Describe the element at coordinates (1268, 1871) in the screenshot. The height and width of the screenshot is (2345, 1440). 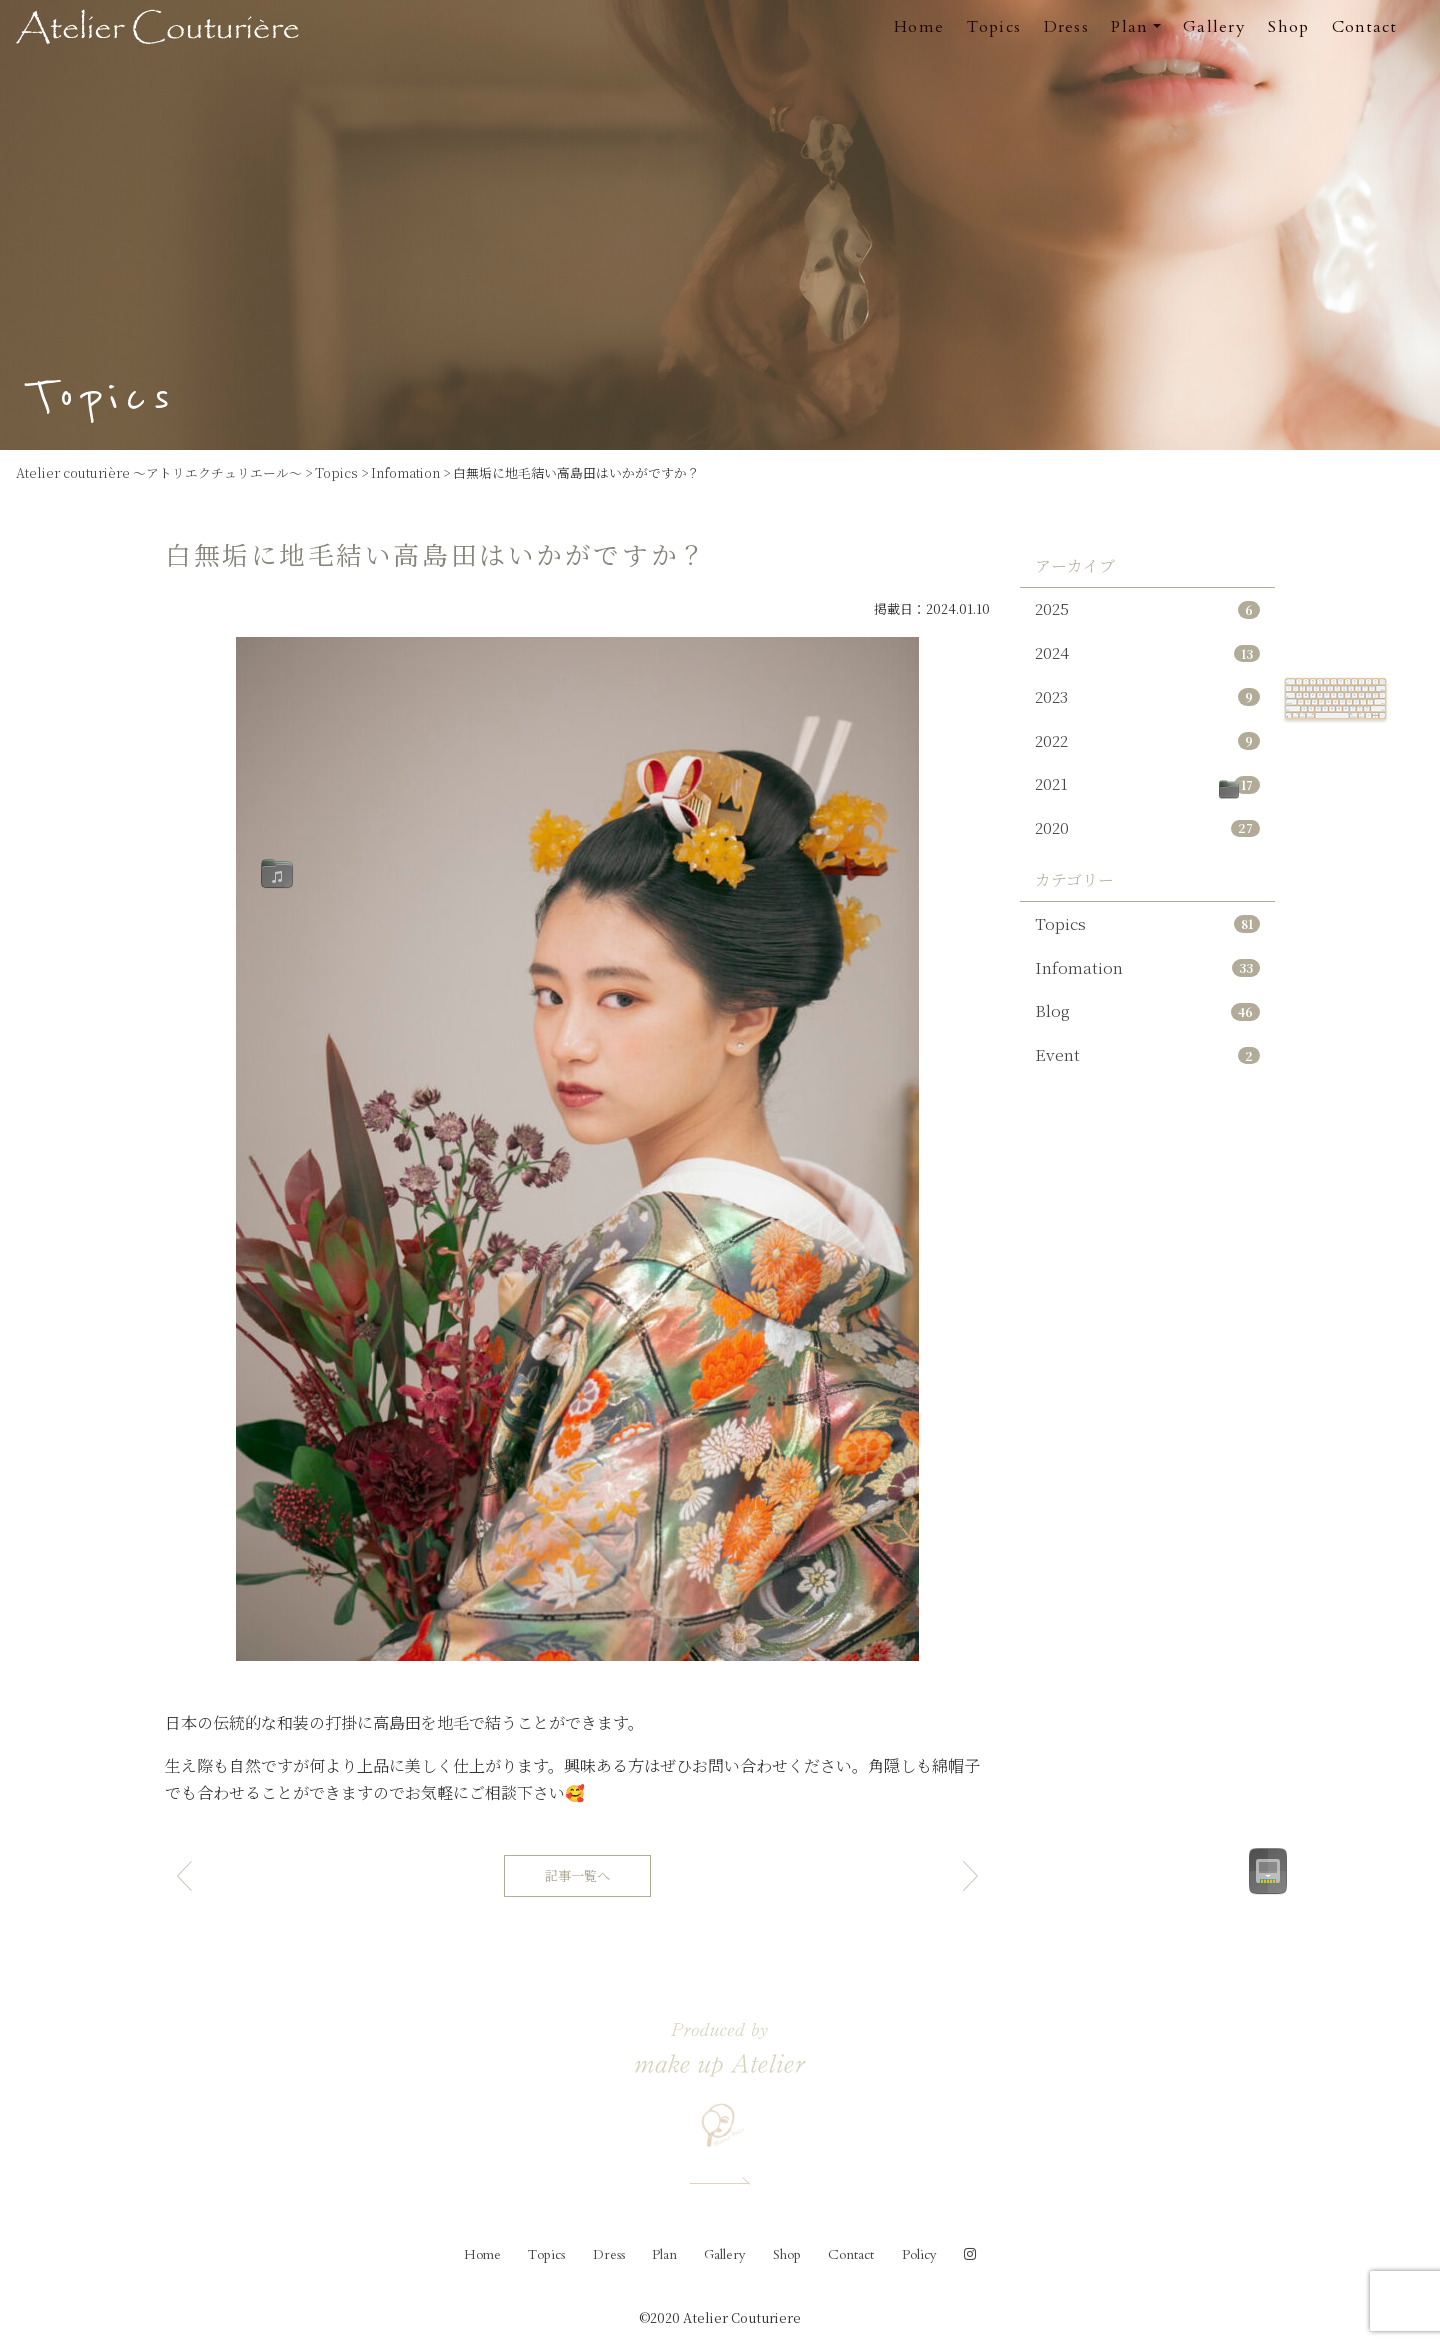
I see `game boy advance ROM file` at that location.